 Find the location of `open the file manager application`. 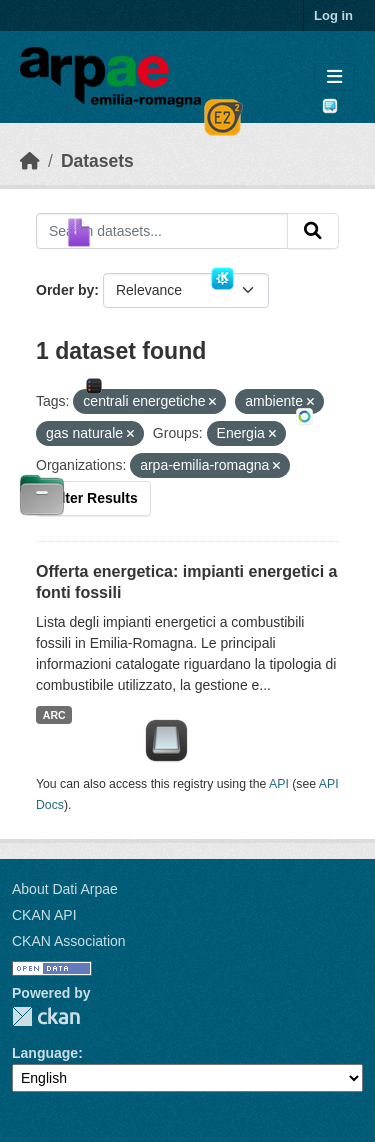

open the file manager application is located at coordinates (42, 495).